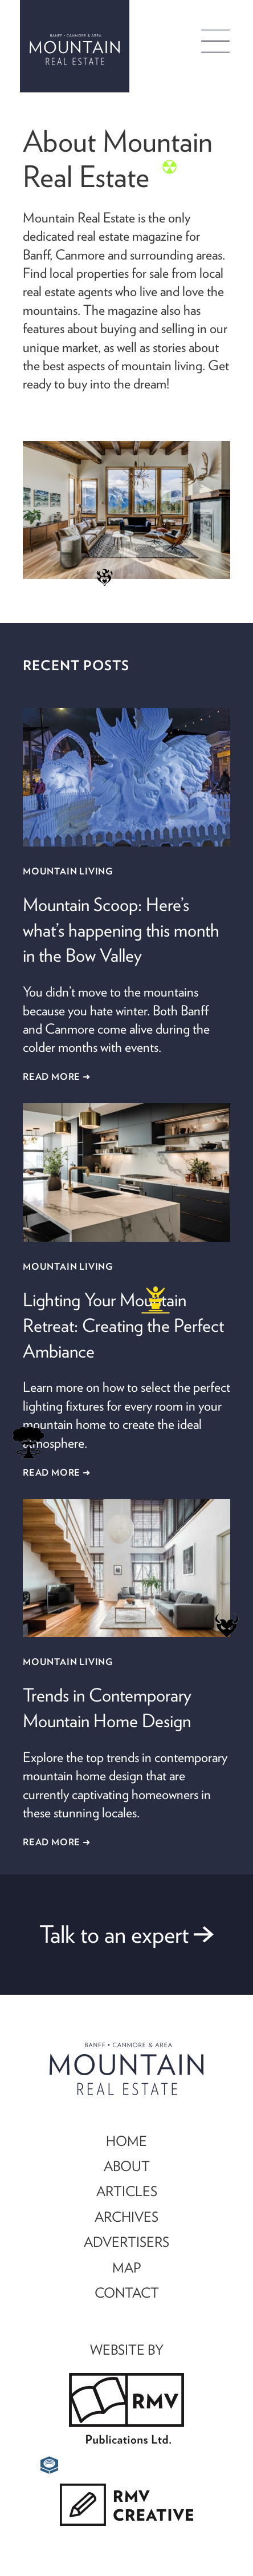 This screenshot has width=253, height=2576. I want to click on indicates heartburn or acid reflux symptom, so click(104, 577).